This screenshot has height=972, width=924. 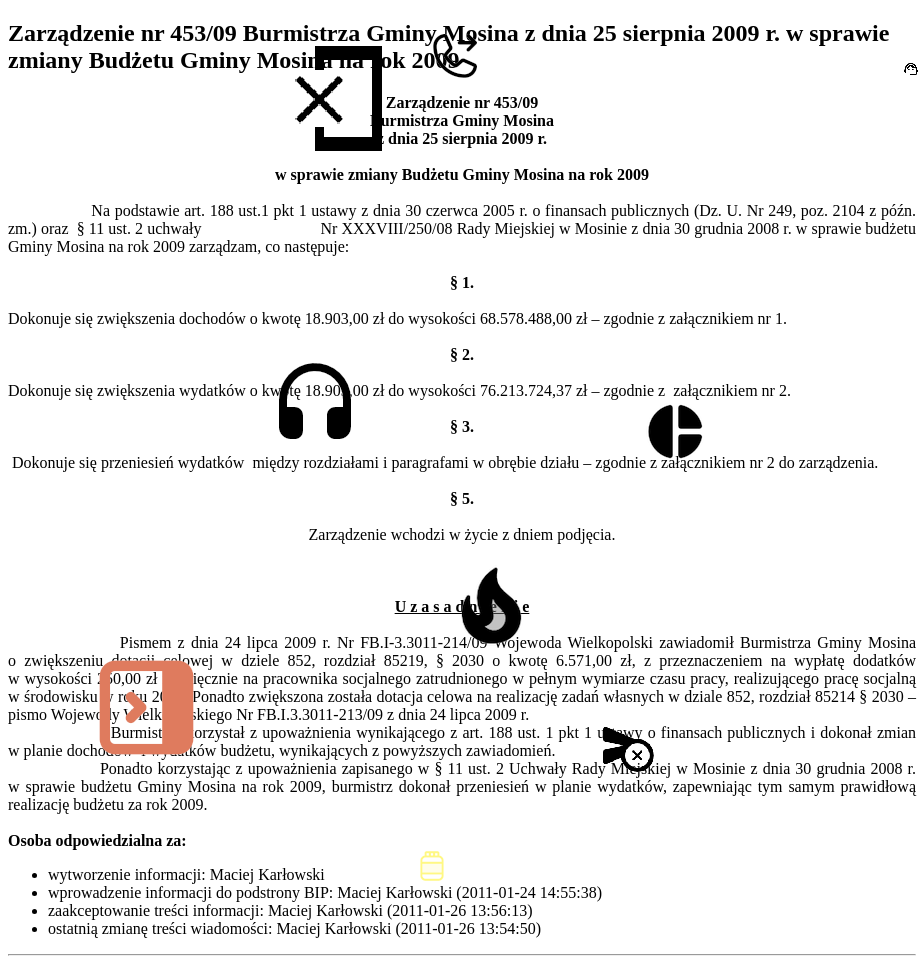 I want to click on contact customer support, so click(x=911, y=69).